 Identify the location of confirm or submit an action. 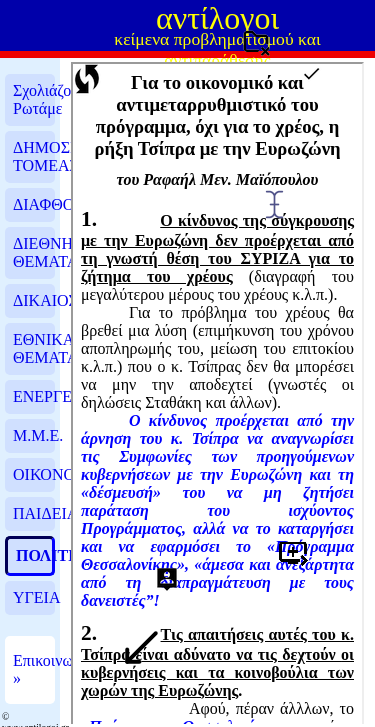
(311, 73).